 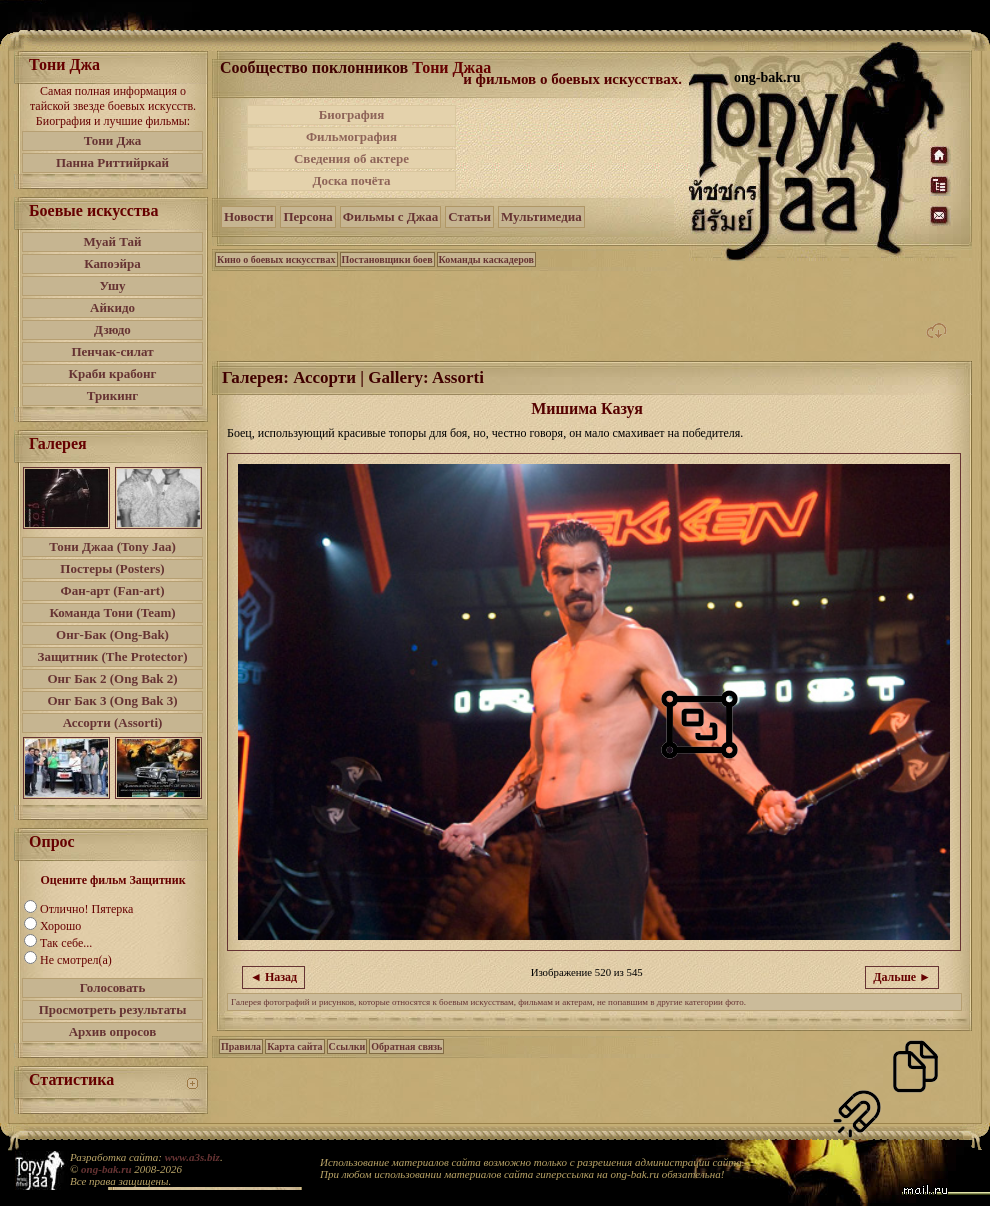 What do you see at coordinates (699, 724) in the screenshot?
I see `group selected objects together` at bounding box center [699, 724].